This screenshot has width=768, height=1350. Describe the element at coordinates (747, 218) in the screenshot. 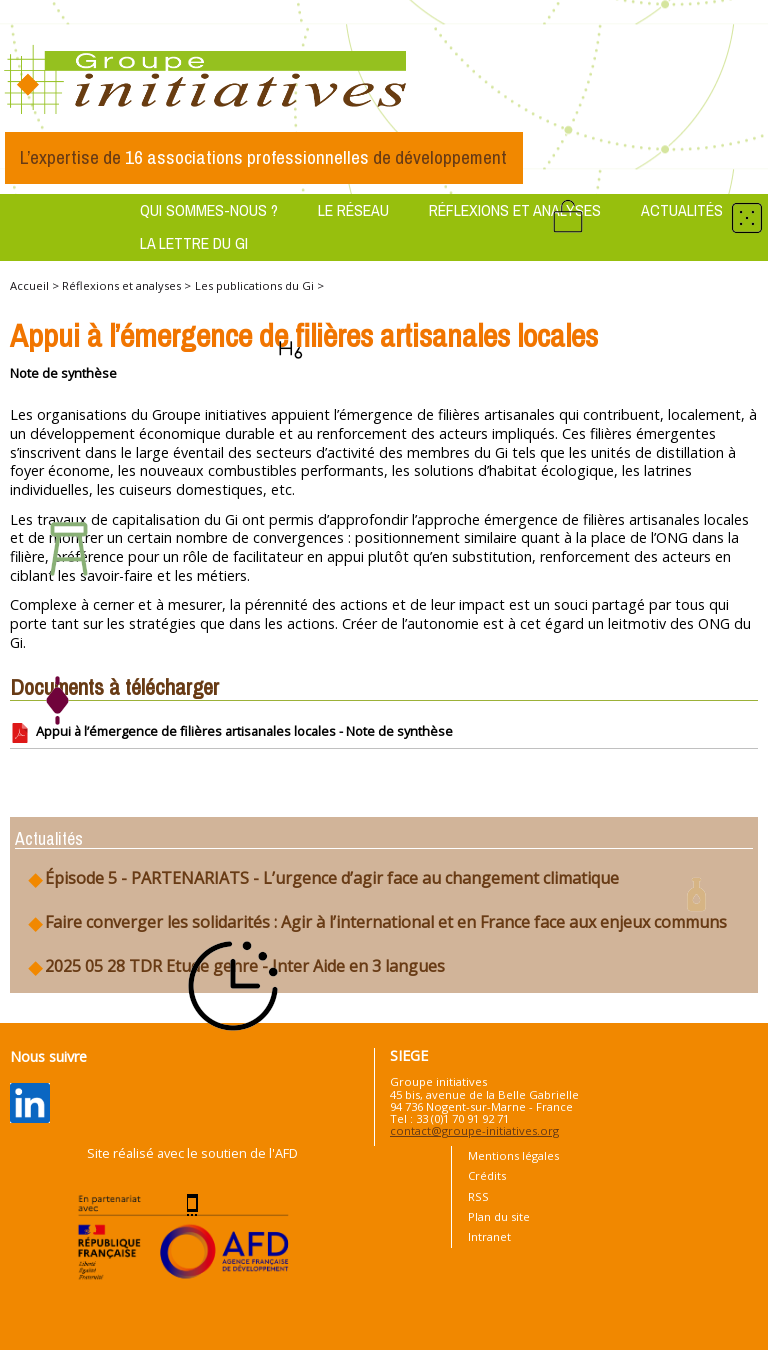

I see `randomize or shuffle content` at that location.